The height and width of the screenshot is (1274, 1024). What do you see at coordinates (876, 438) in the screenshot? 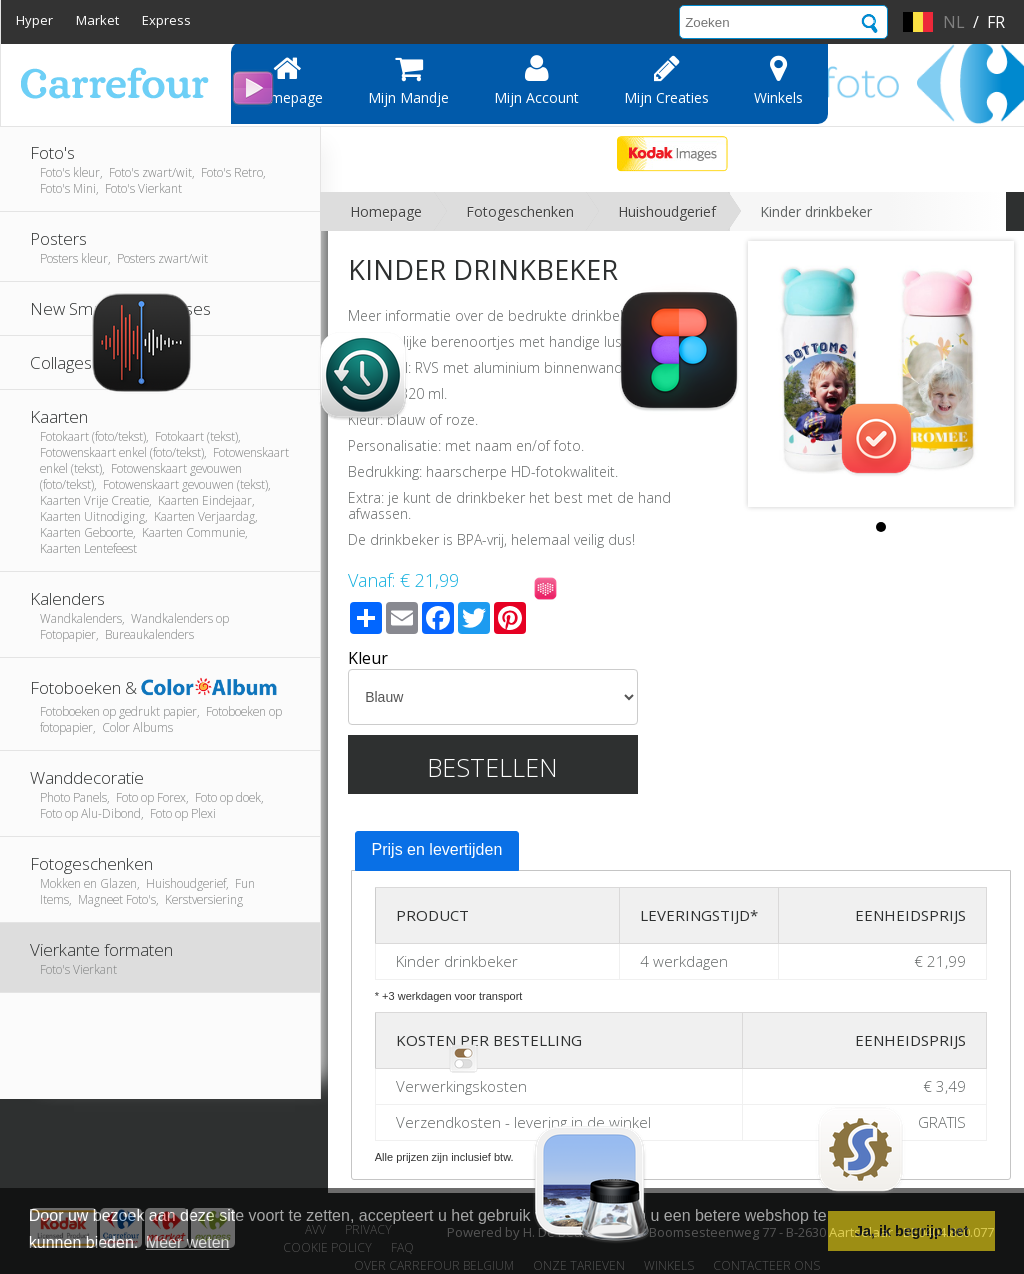
I see `open dconf editor to modify system configuration settings` at bounding box center [876, 438].